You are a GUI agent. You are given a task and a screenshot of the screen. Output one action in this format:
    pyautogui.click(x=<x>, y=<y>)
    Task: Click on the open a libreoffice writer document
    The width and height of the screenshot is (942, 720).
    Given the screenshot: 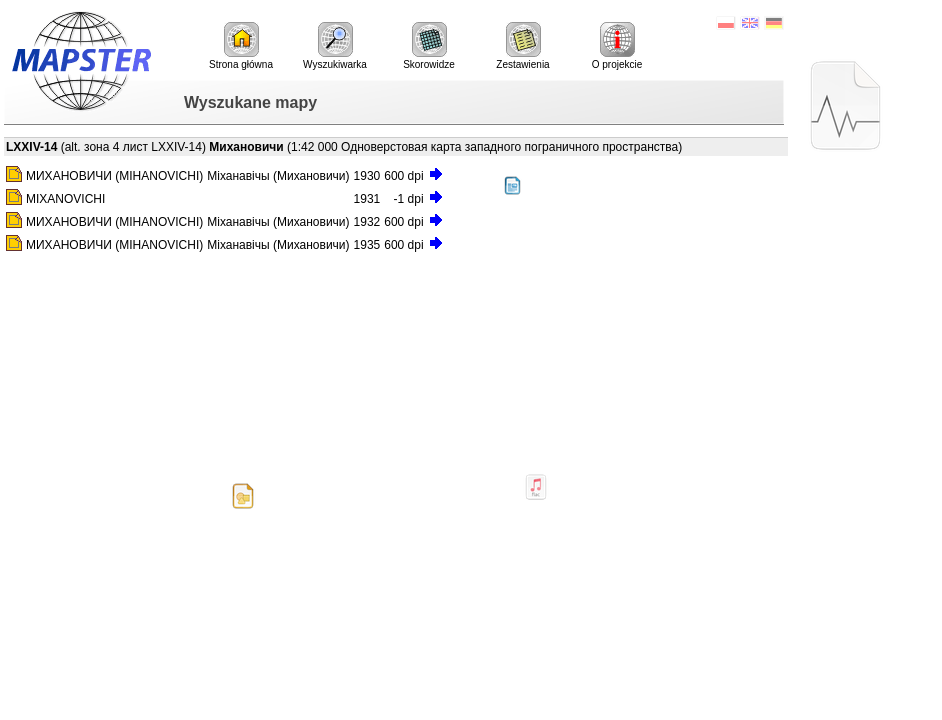 What is the action you would take?
    pyautogui.click(x=512, y=185)
    